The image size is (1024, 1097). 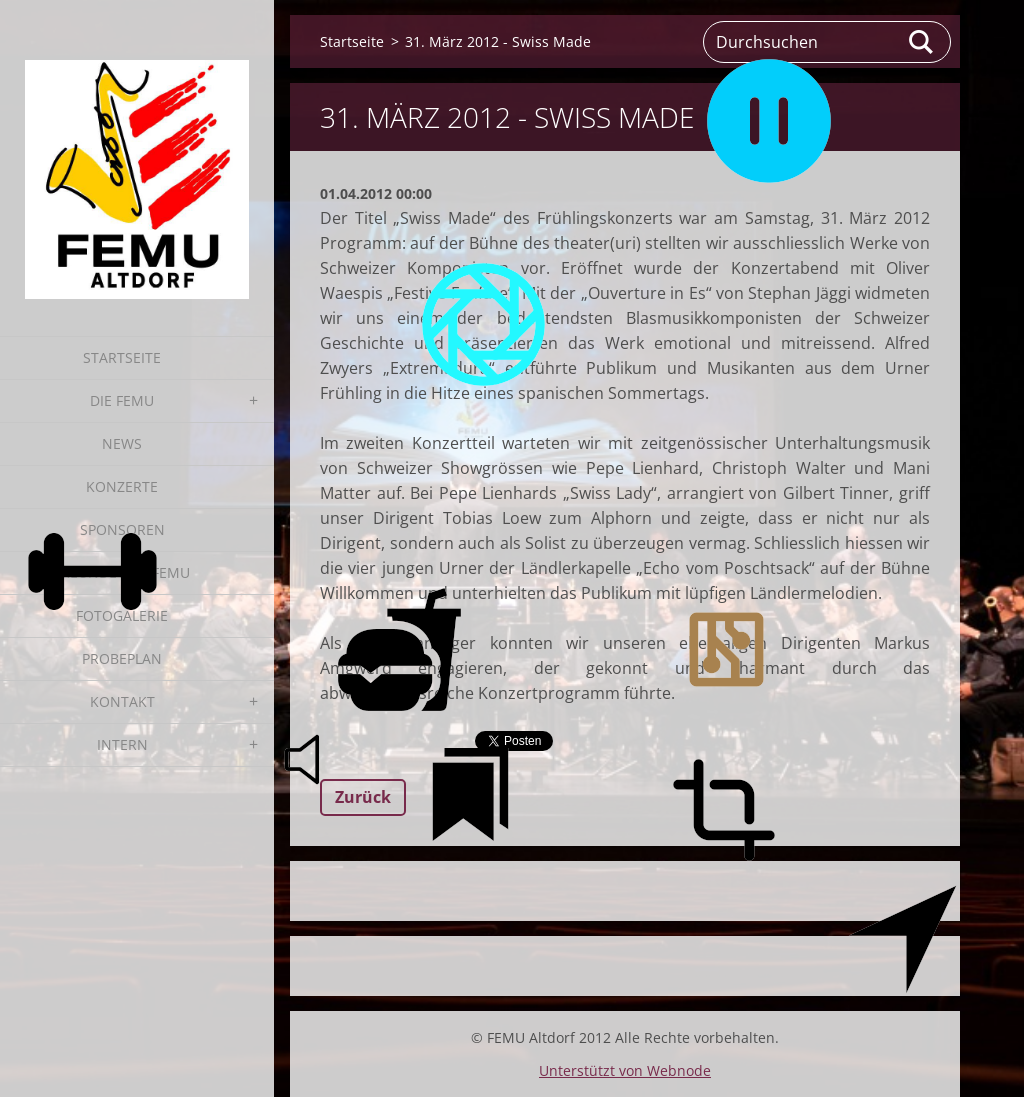 What do you see at coordinates (902, 939) in the screenshot?
I see `navigate to current location` at bounding box center [902, 939].